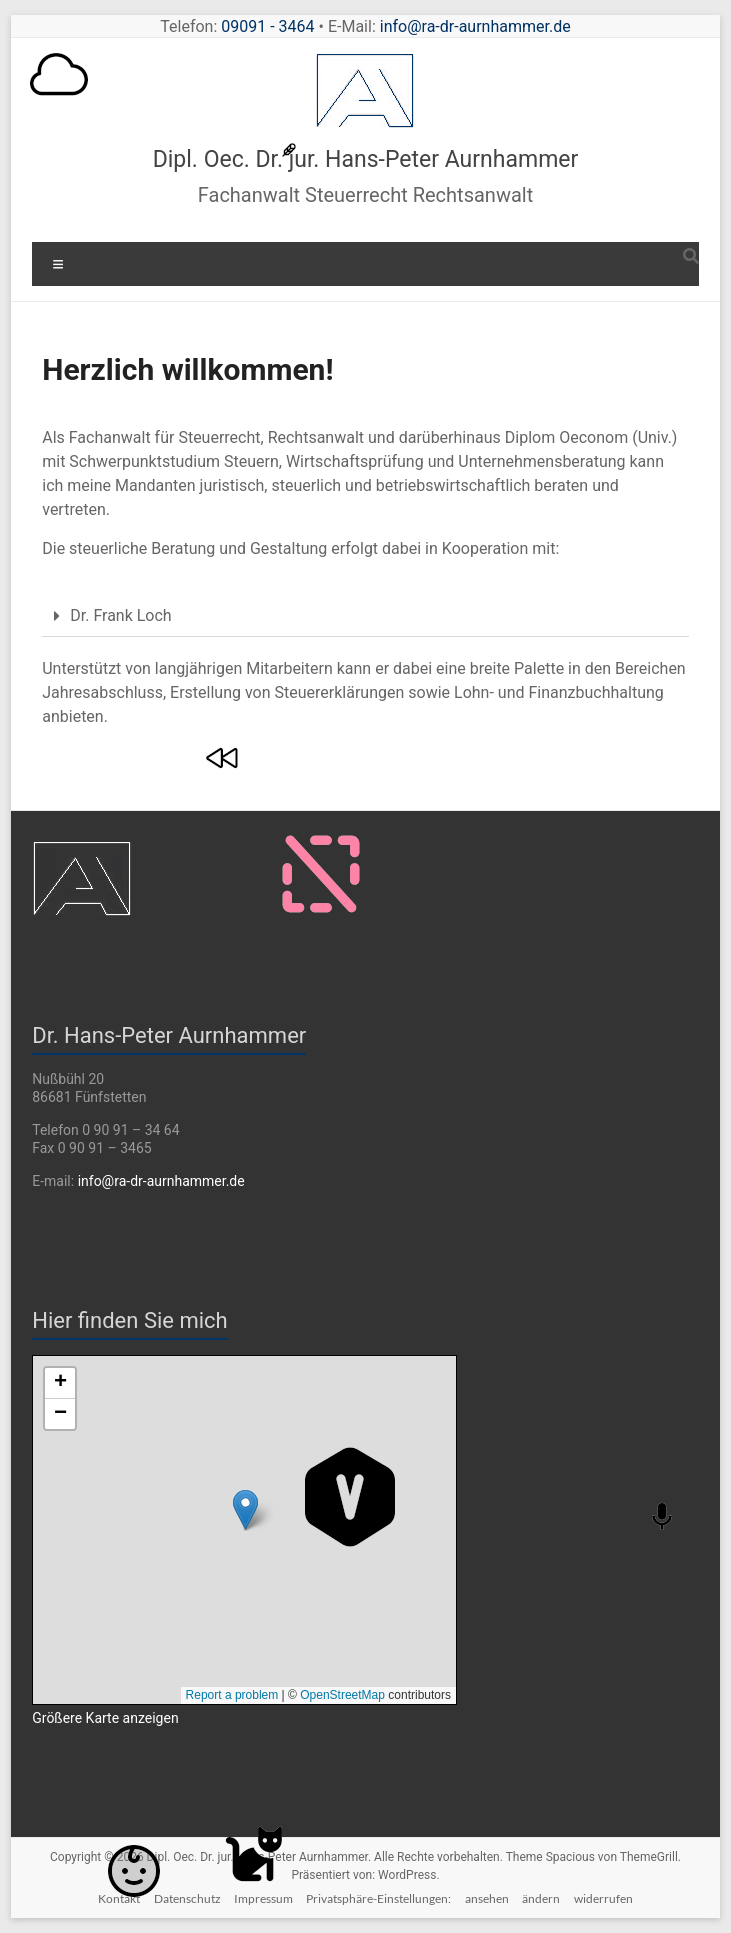 The height and width of the screenshot is (1933, 731). What do you see at coordinates (321, 874) in the screenshot?
I see `disable selection mode` at bounding box center [321, 874].